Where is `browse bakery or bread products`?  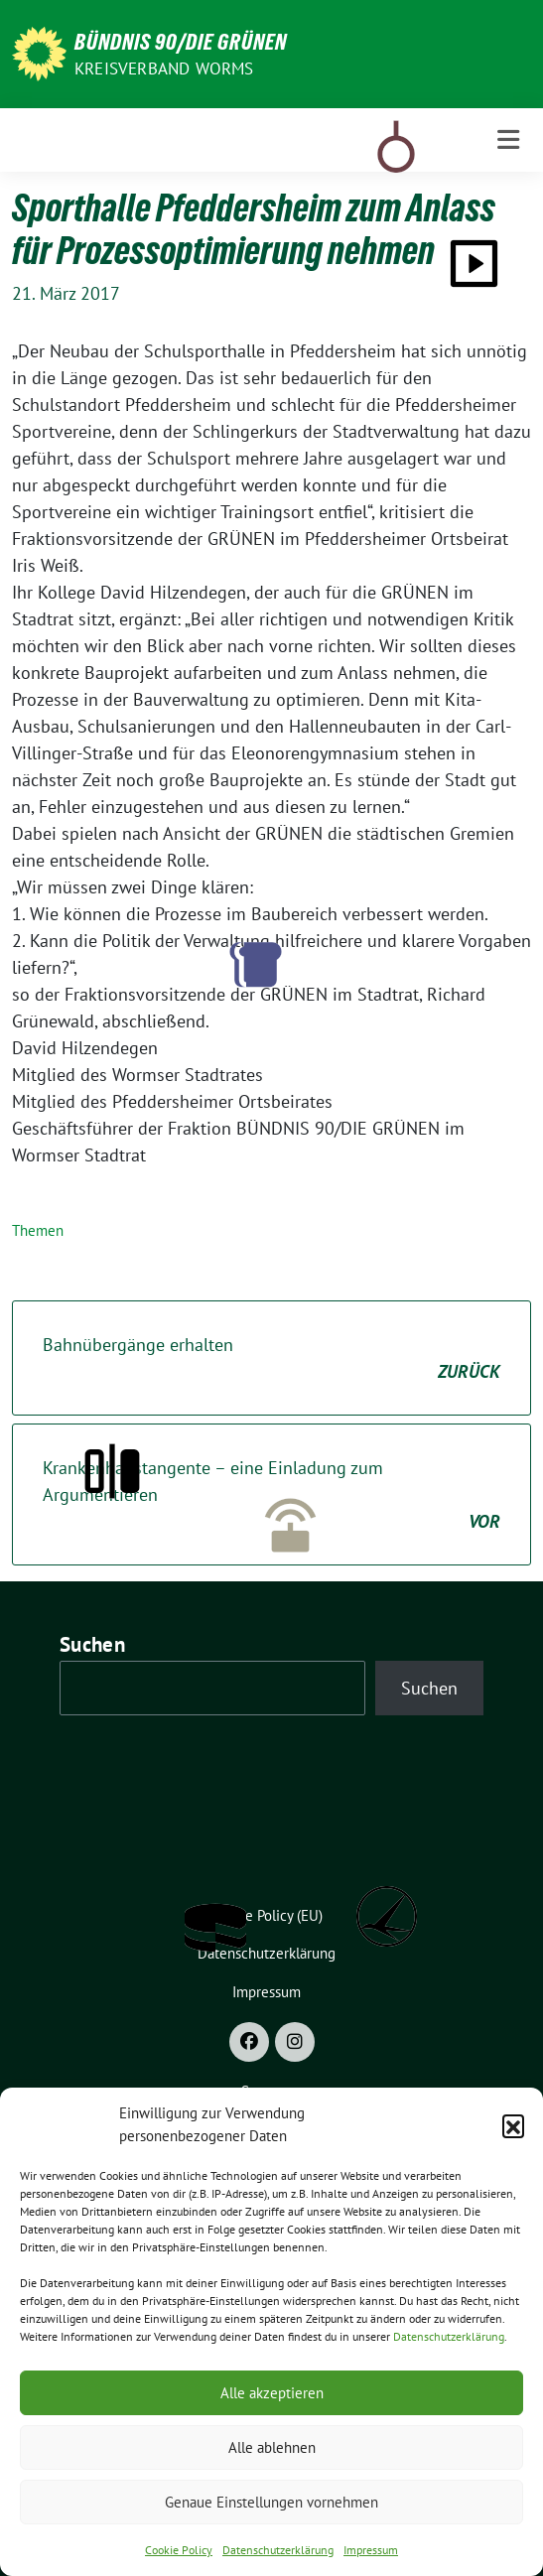
browse bakery or bread products is located at coordinates (255, 963).